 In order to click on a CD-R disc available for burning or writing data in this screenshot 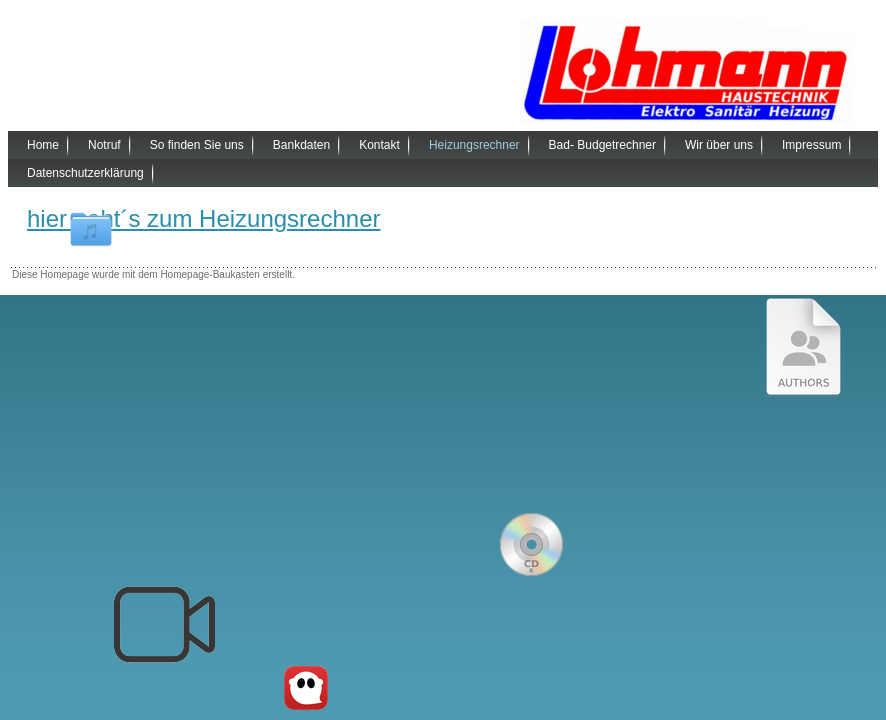, I will do `click(531, 544)`.